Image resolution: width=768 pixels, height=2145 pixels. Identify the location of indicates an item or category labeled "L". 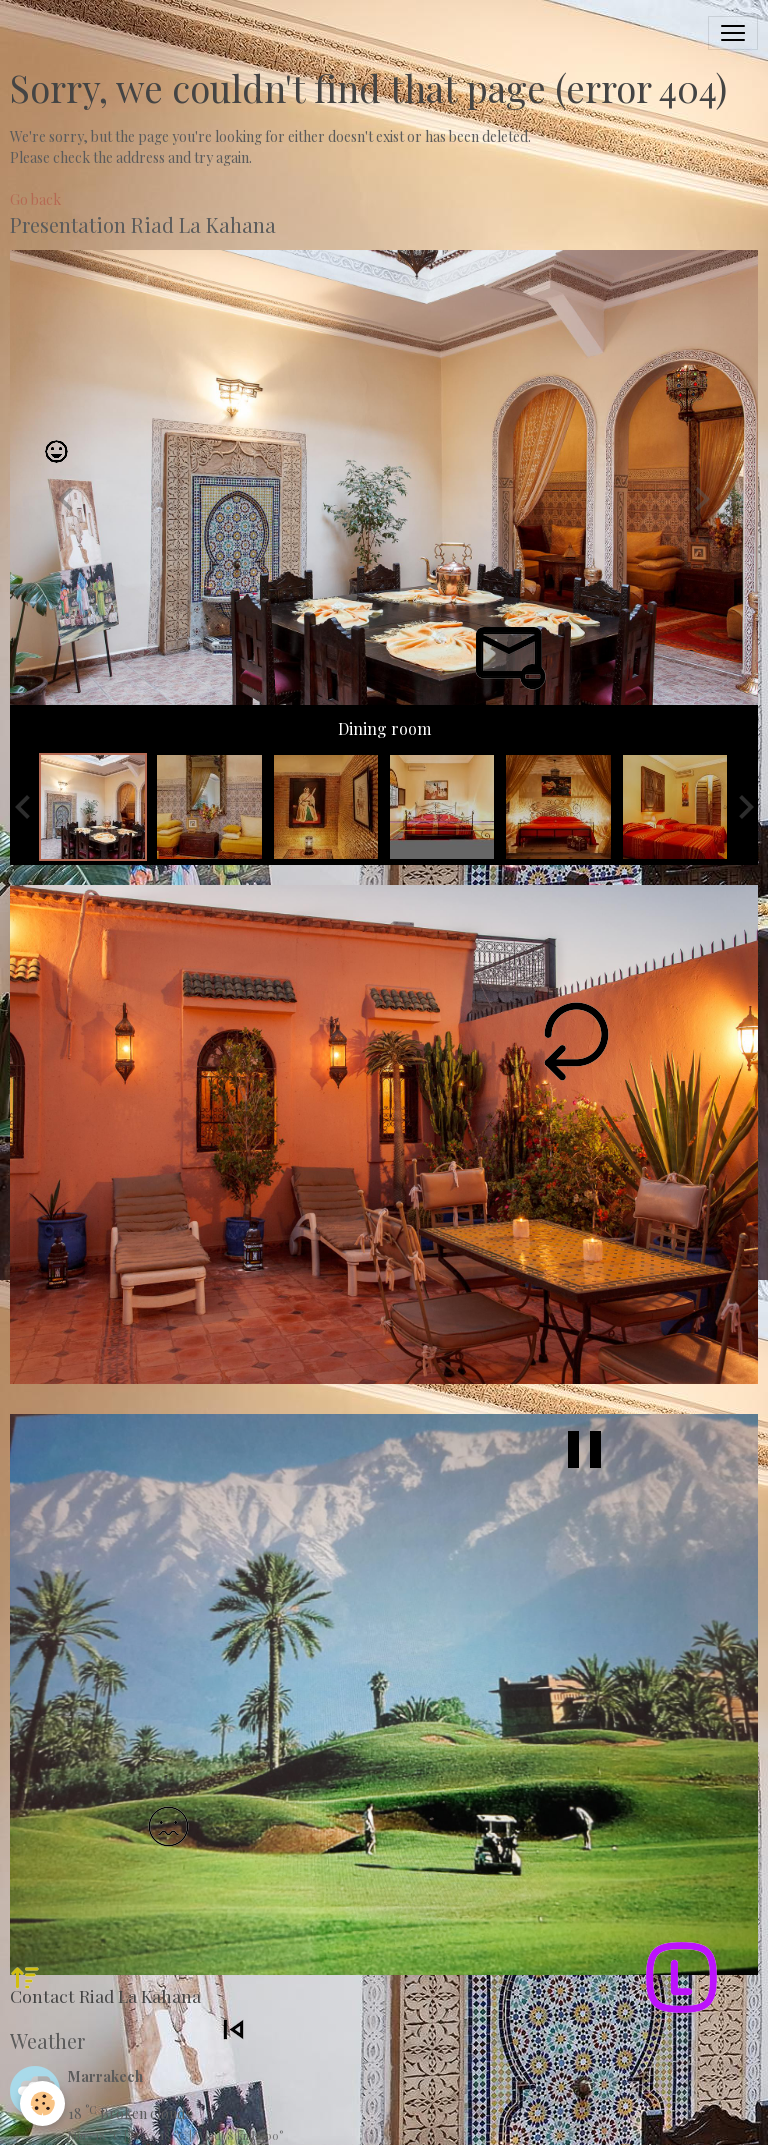
(681, 1977).